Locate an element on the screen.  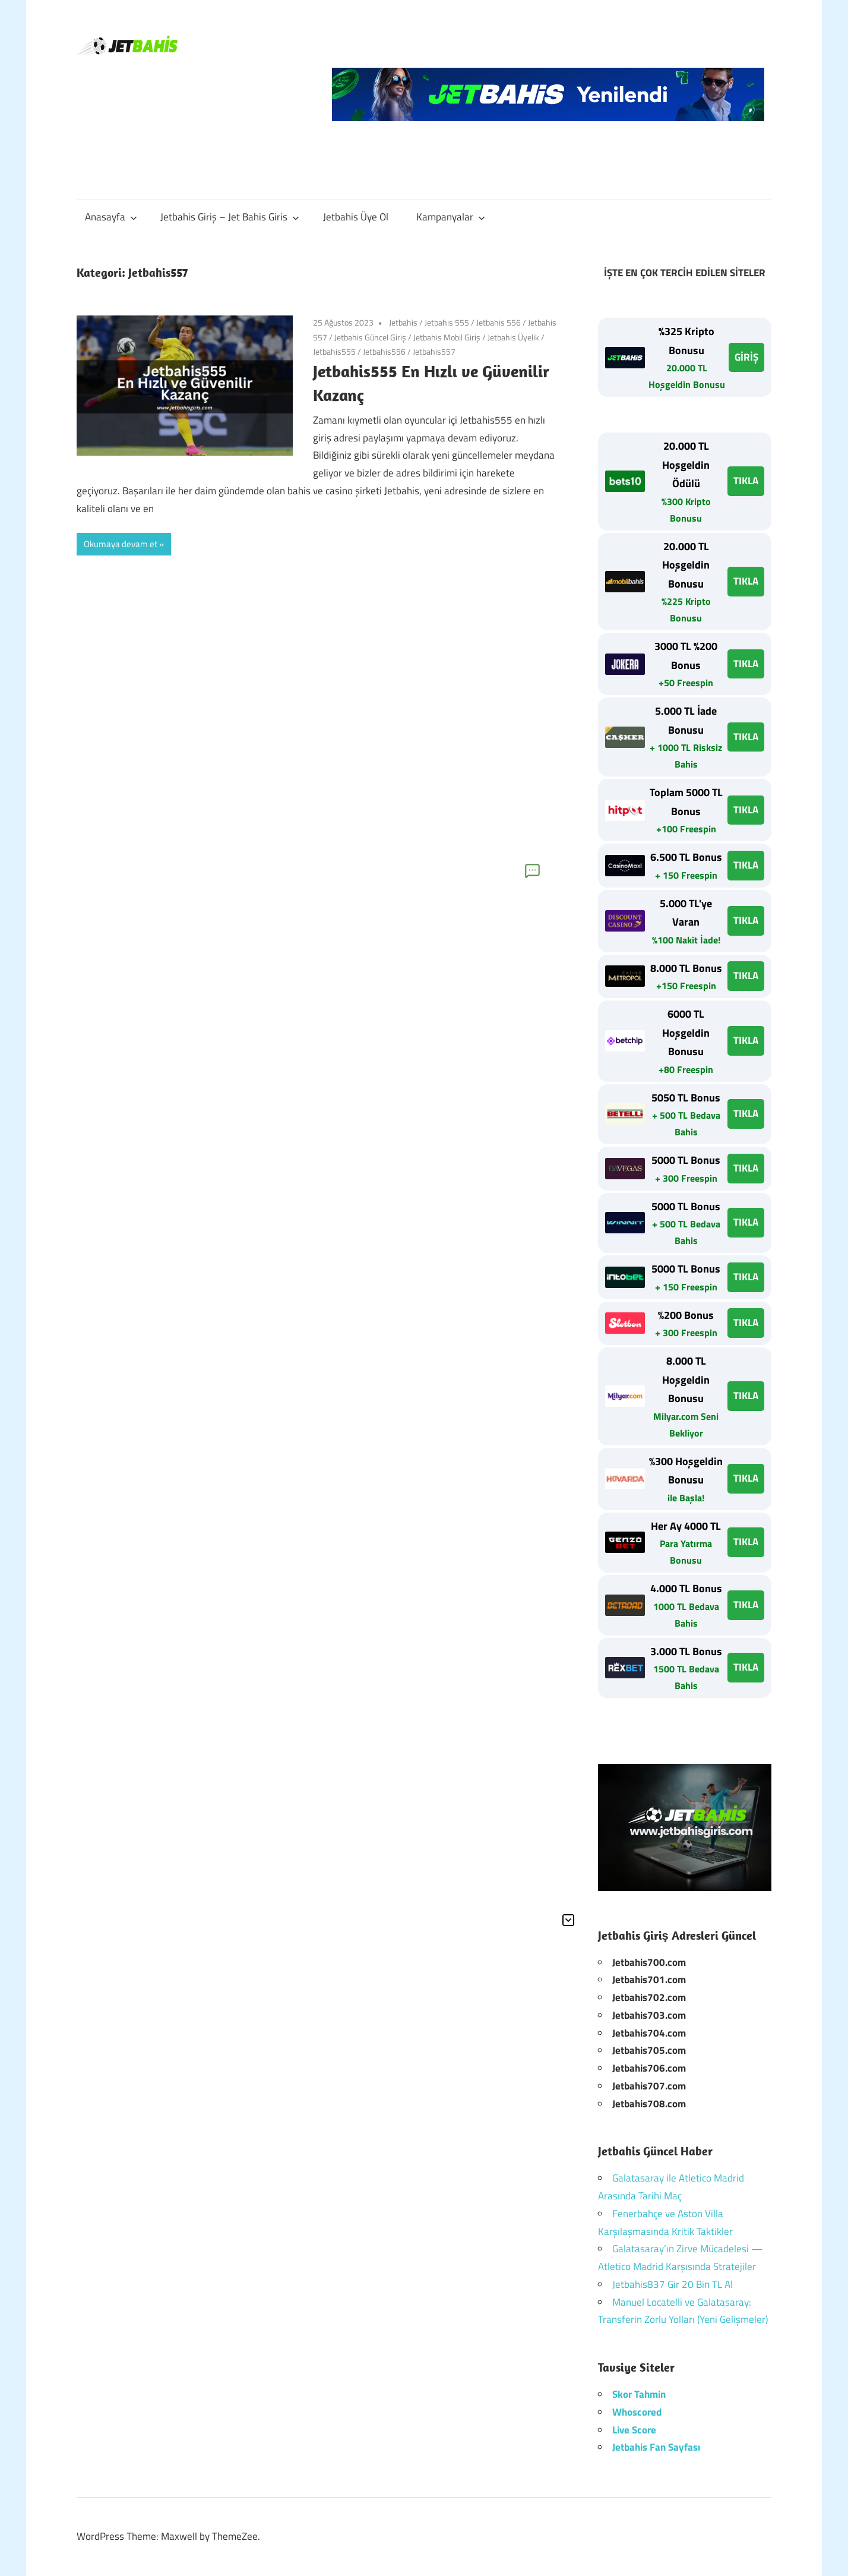
view more messages or conversation options is located at coordinates (532, 870).